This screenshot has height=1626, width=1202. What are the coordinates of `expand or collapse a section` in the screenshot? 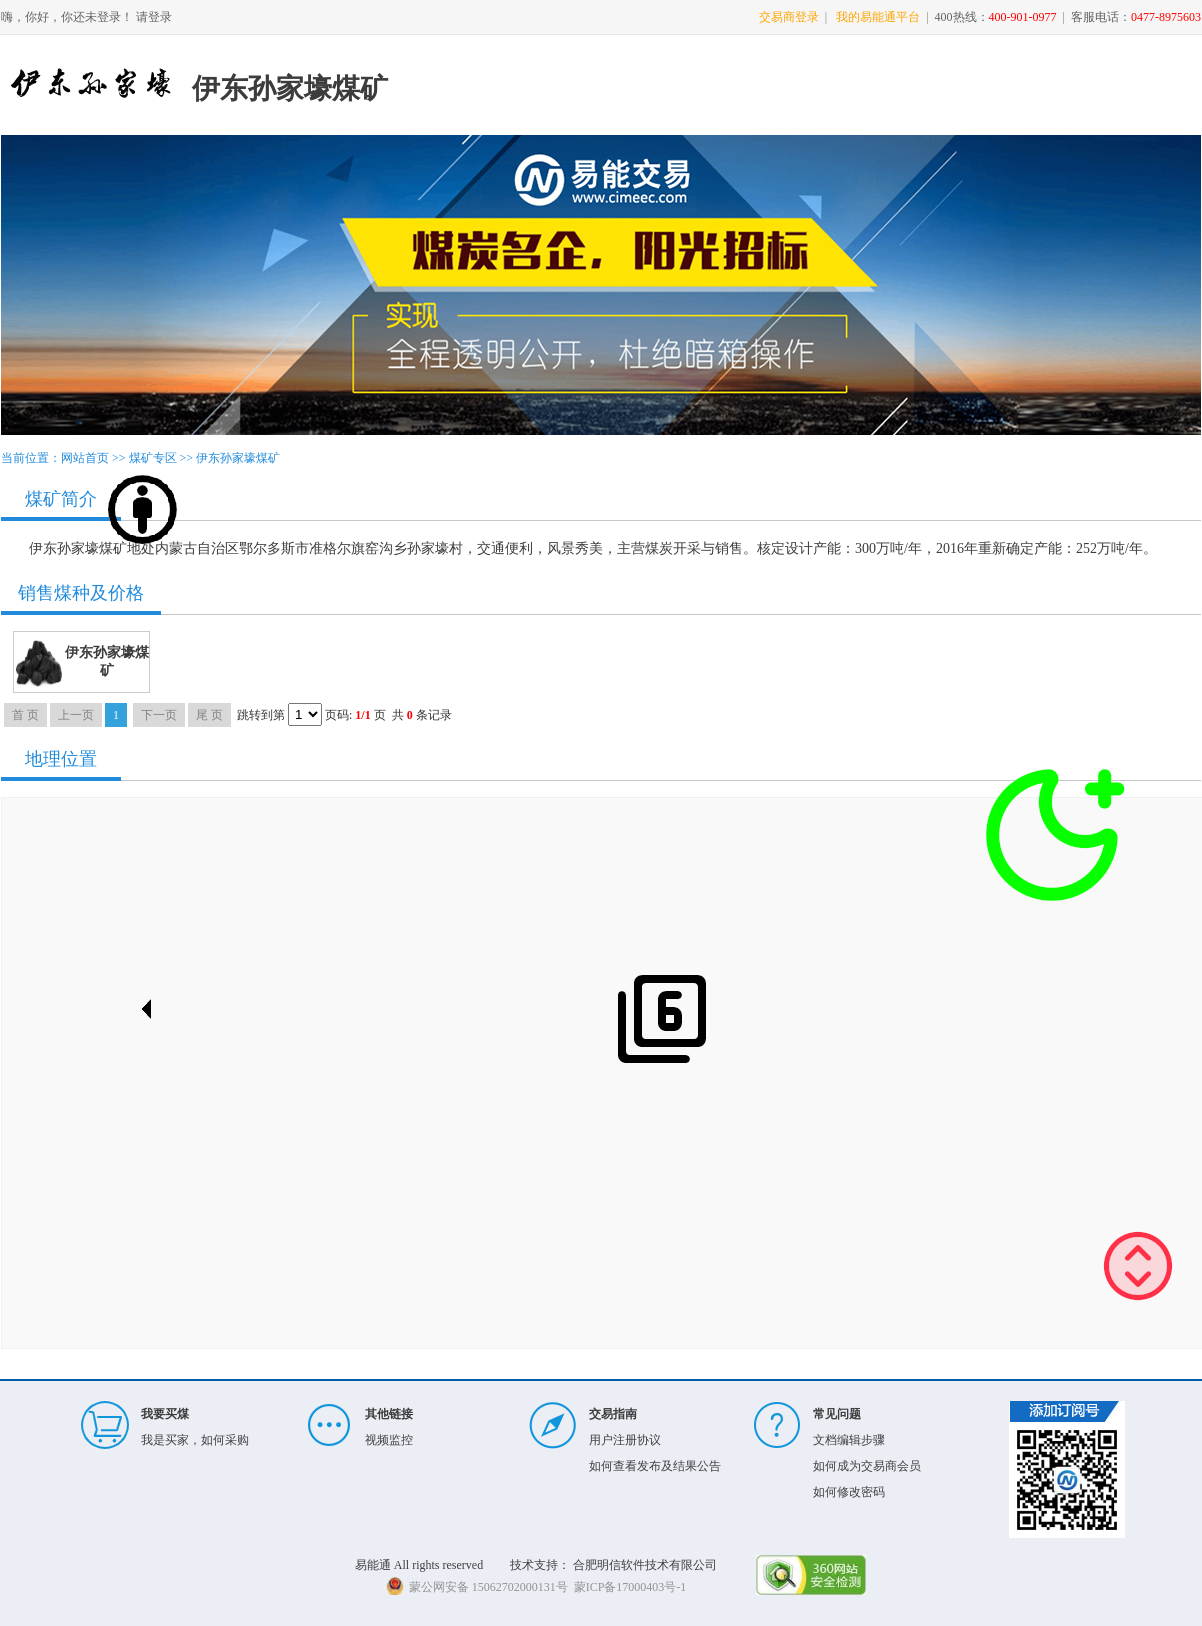 It's located at (1138, 1266).